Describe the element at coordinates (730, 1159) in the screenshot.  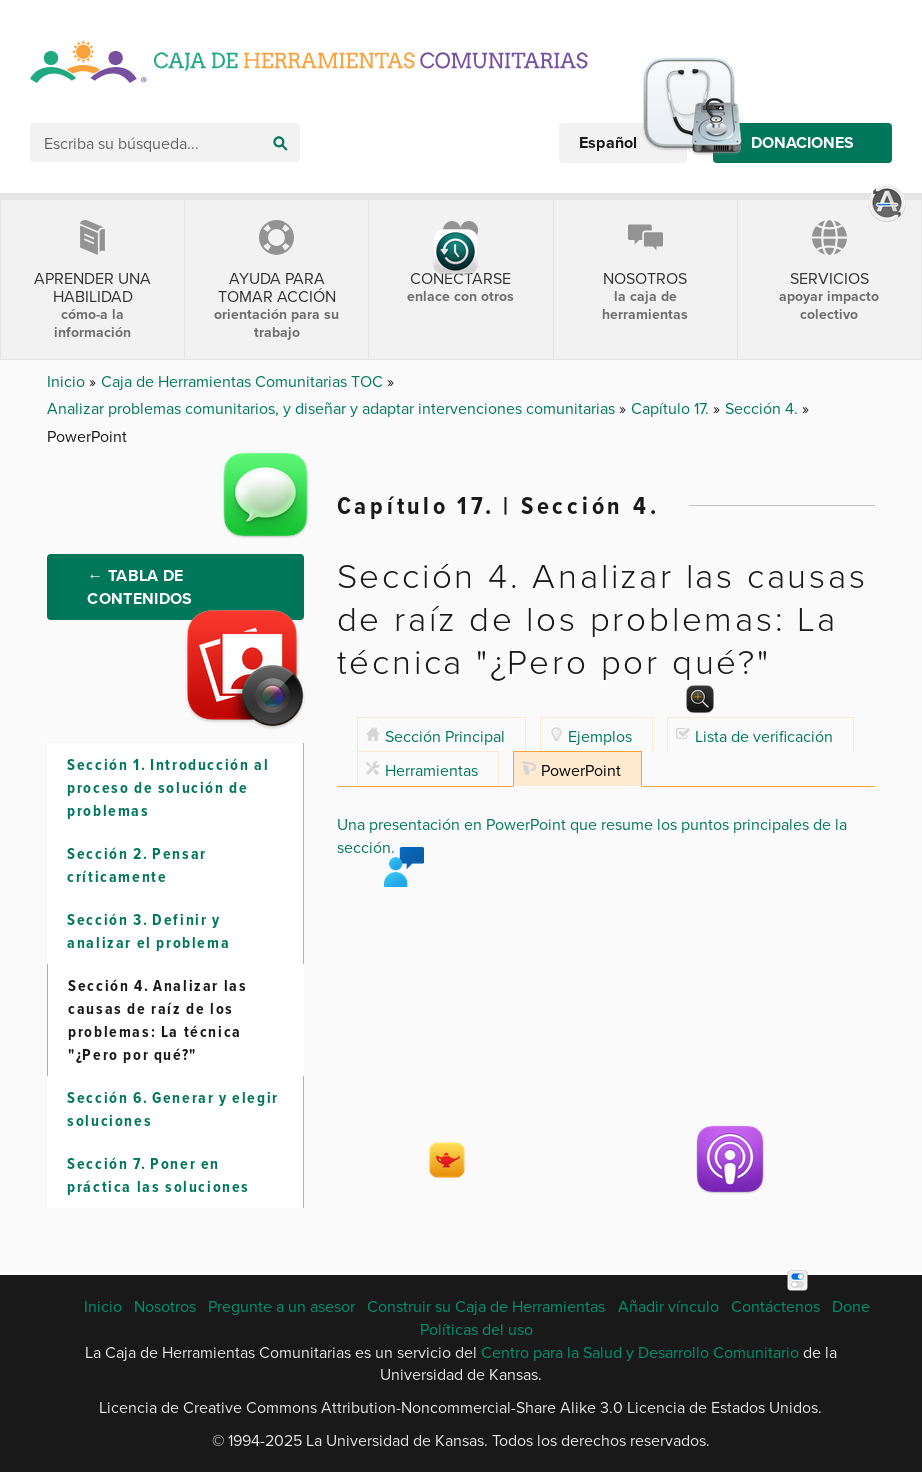
I see `open the Apple Podcasts app` at that location.